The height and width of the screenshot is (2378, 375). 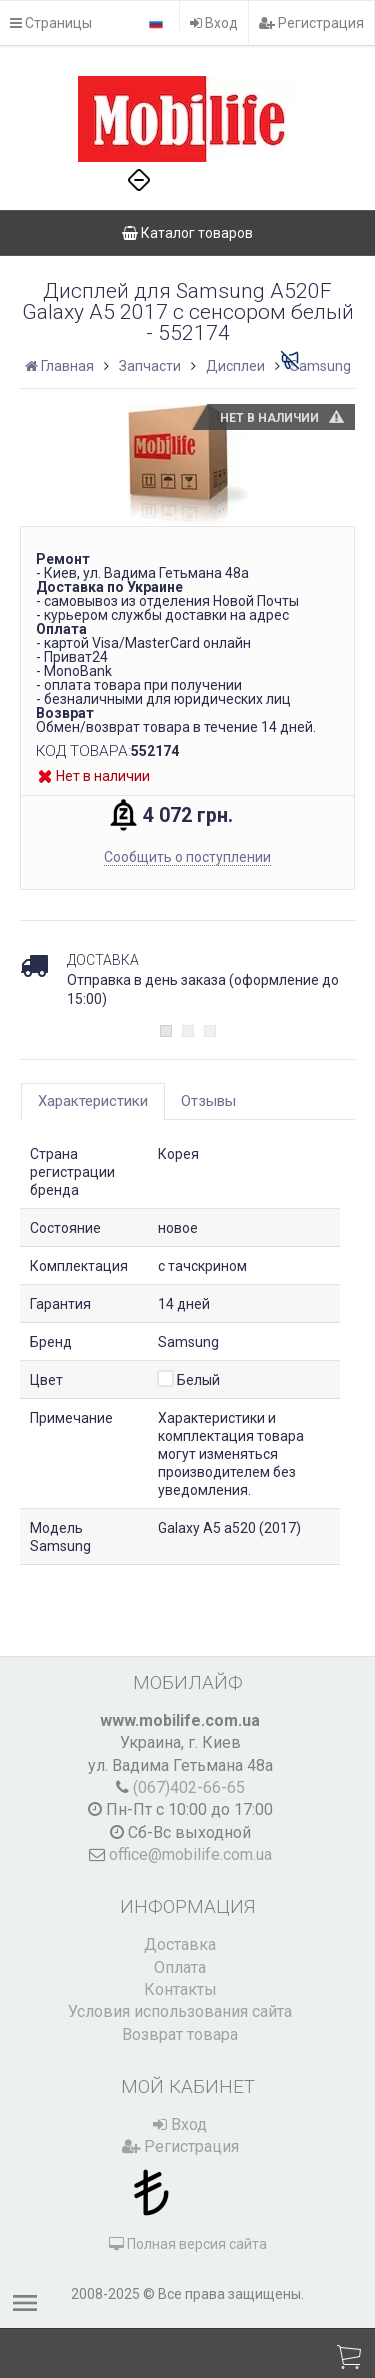 I want to click on remove an item from favorites or premium collection, so click(x=139, y=180).